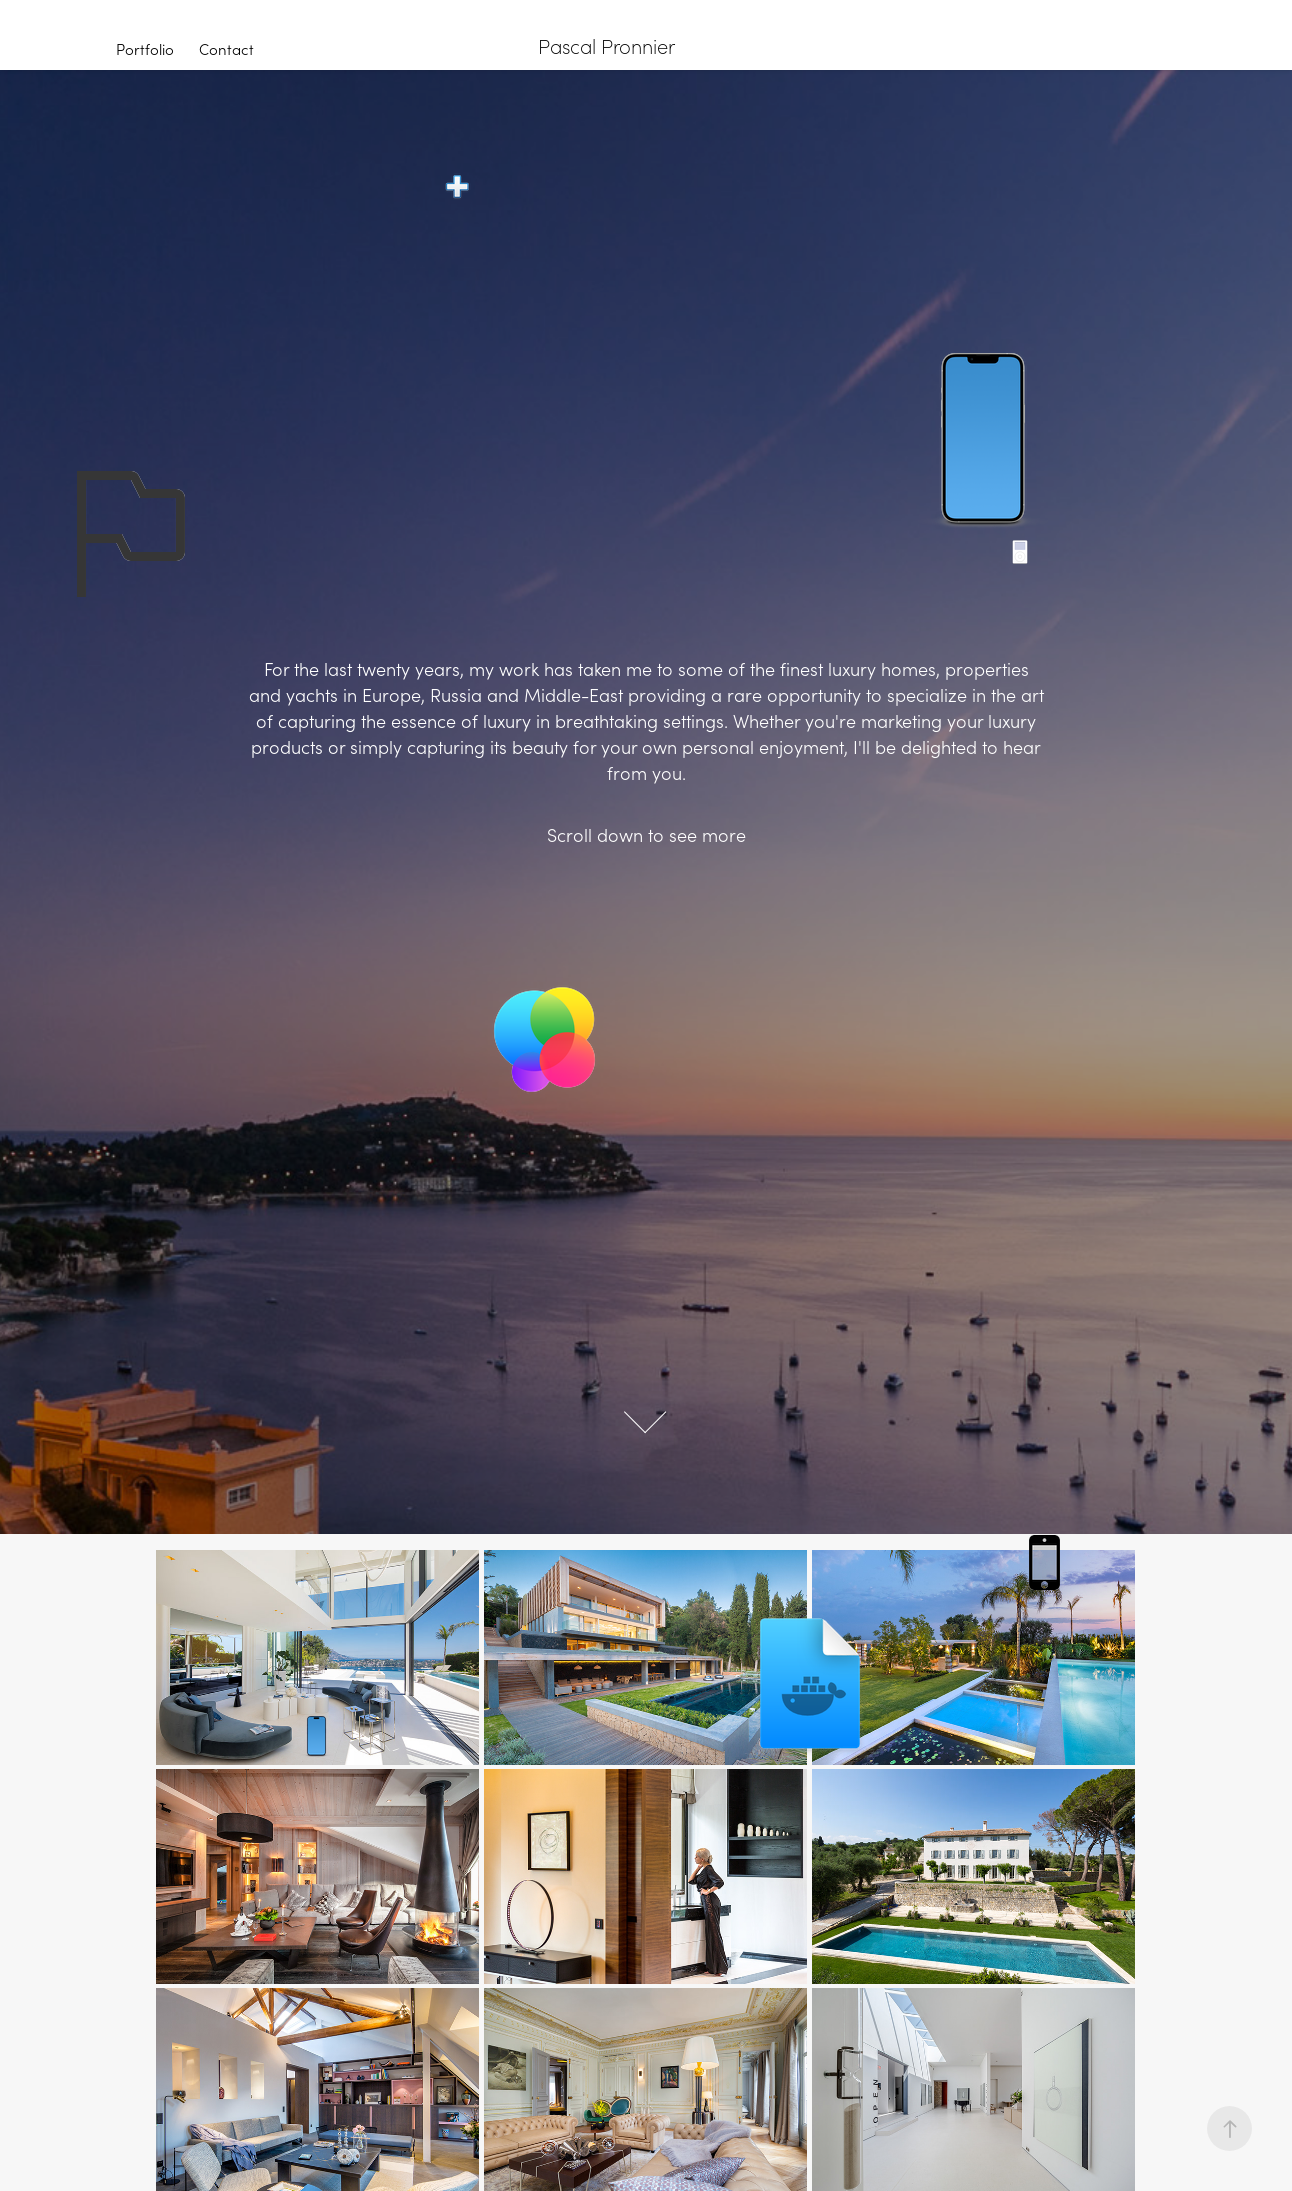  What do you see at coordinates (436, 165) in the screenshot?
I see `create a new folder` at bounding box center [436, 165].